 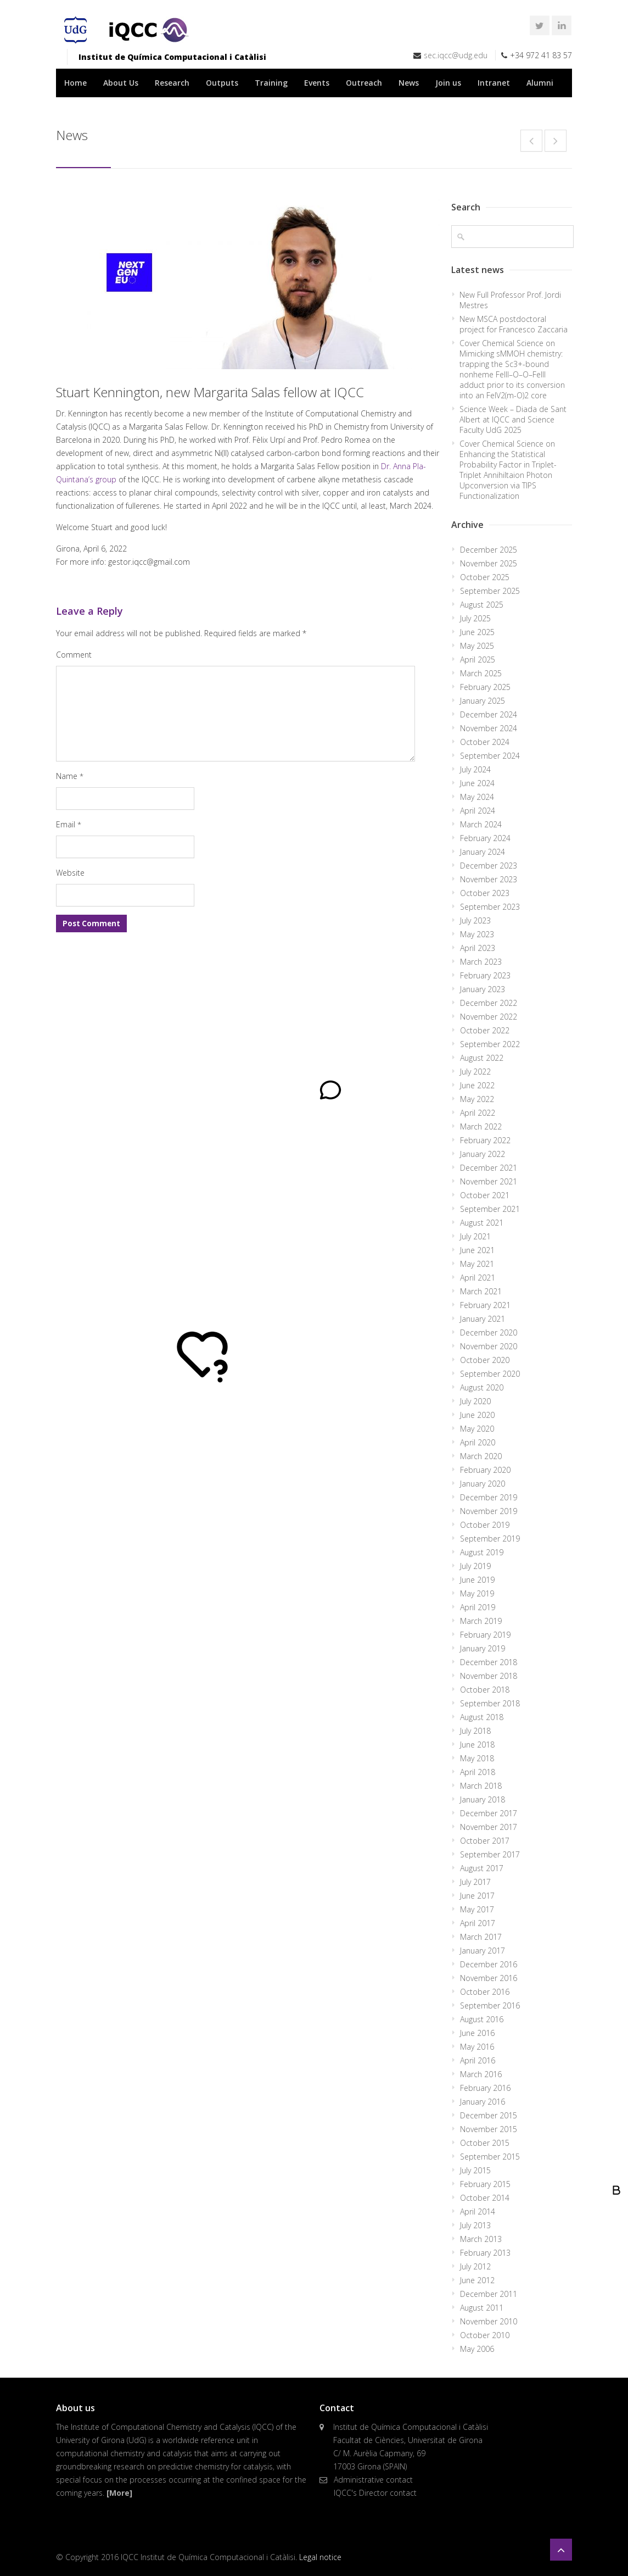 I want to click on get help about favorites or liked items, so click(x=202, y=1354).